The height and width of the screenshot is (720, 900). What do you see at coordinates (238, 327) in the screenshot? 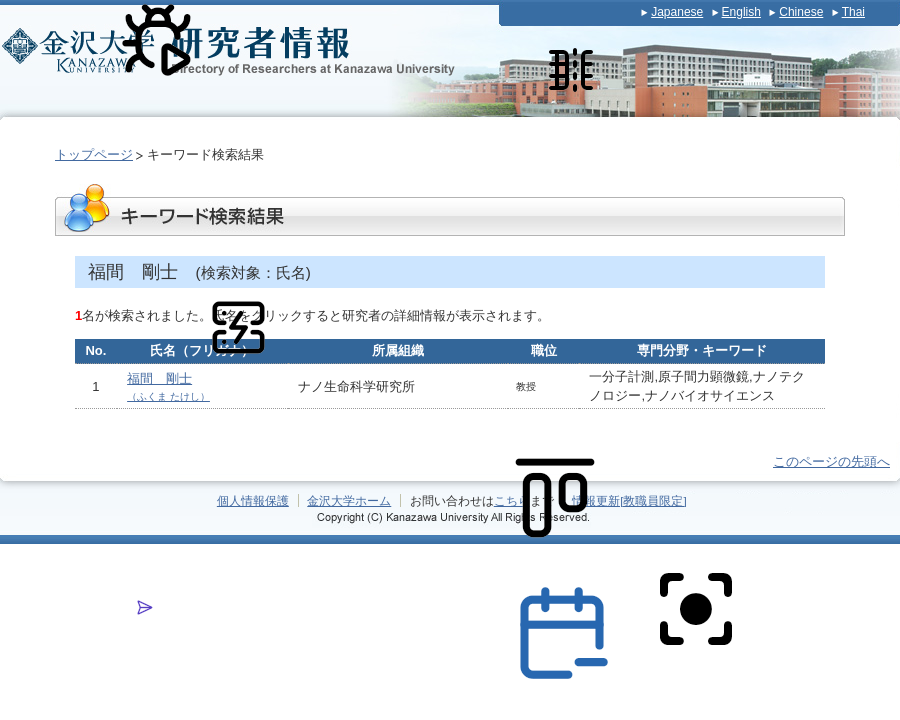
I see `indicates server failure or crash` at bounding box center [238, 327].